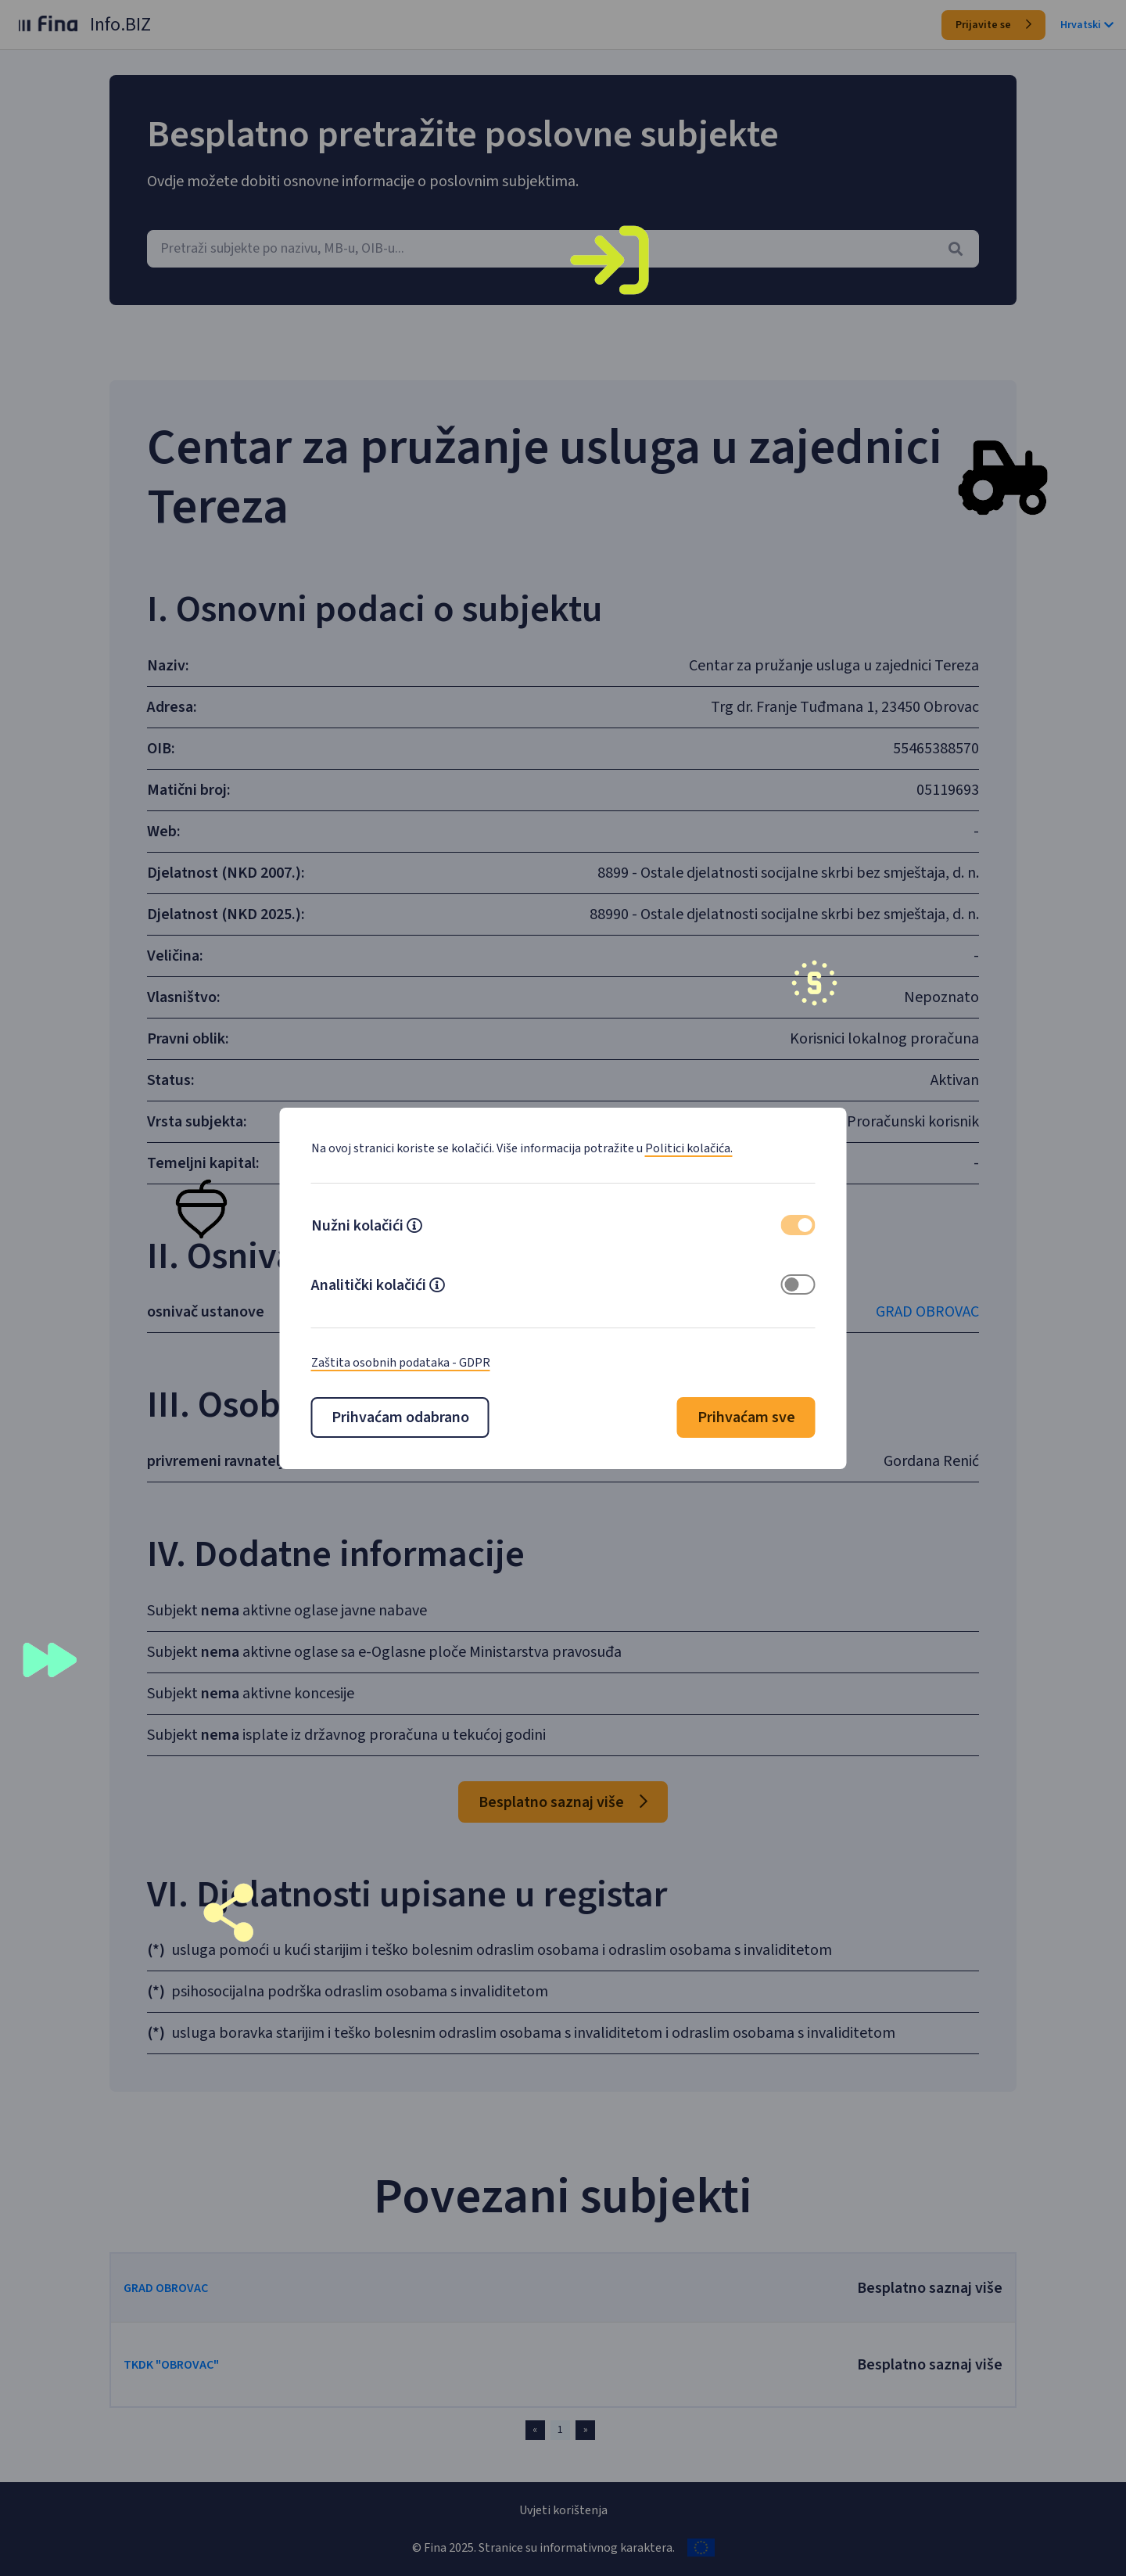 The width and height of the screenshot is (1126, 2576). I want to click on skip forward in media playback, so click(46, 1660).